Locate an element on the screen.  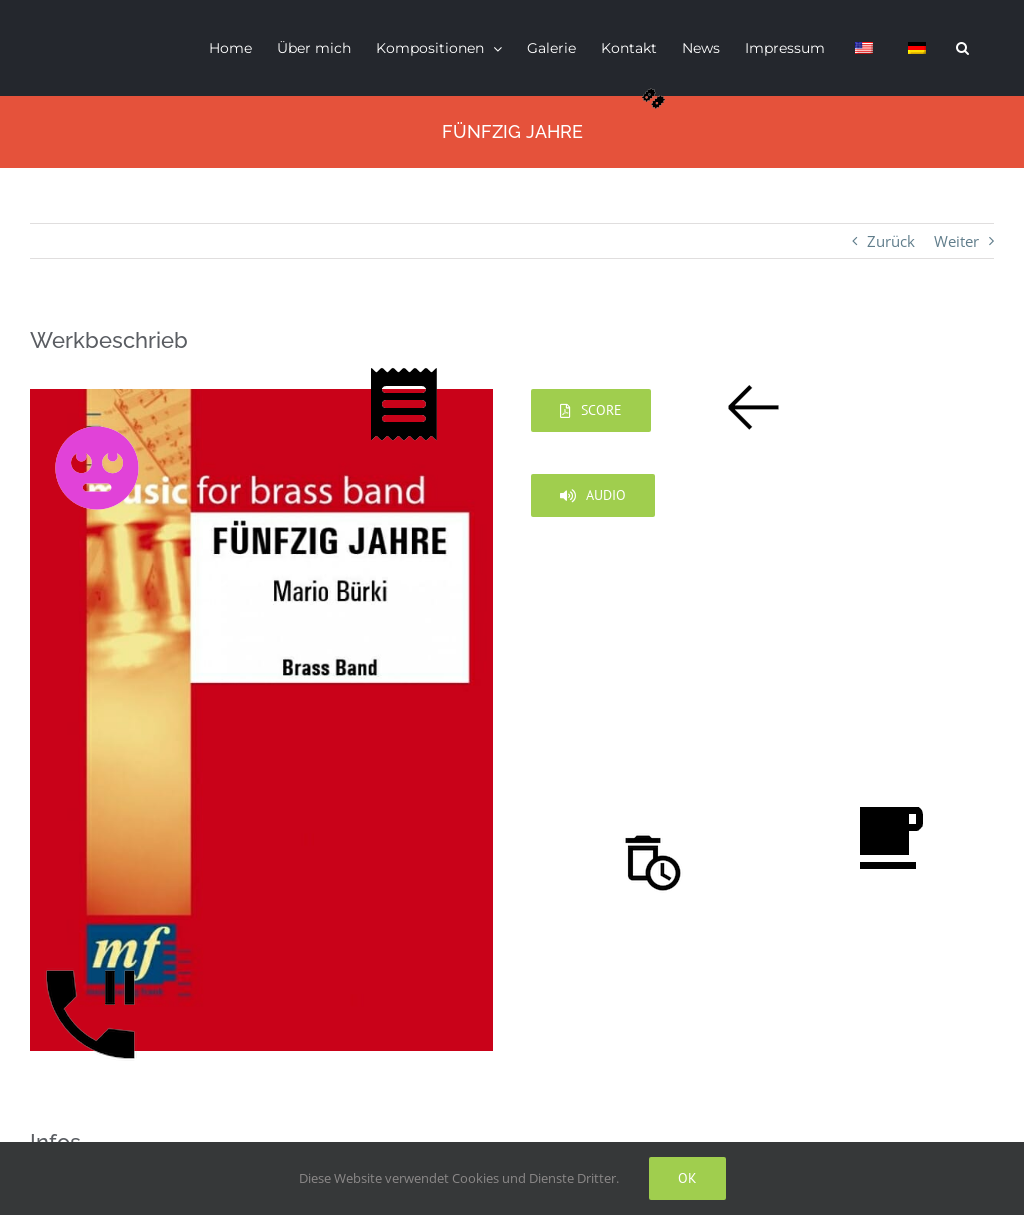
go back to the previous screen is located at coordinates (753, 405).